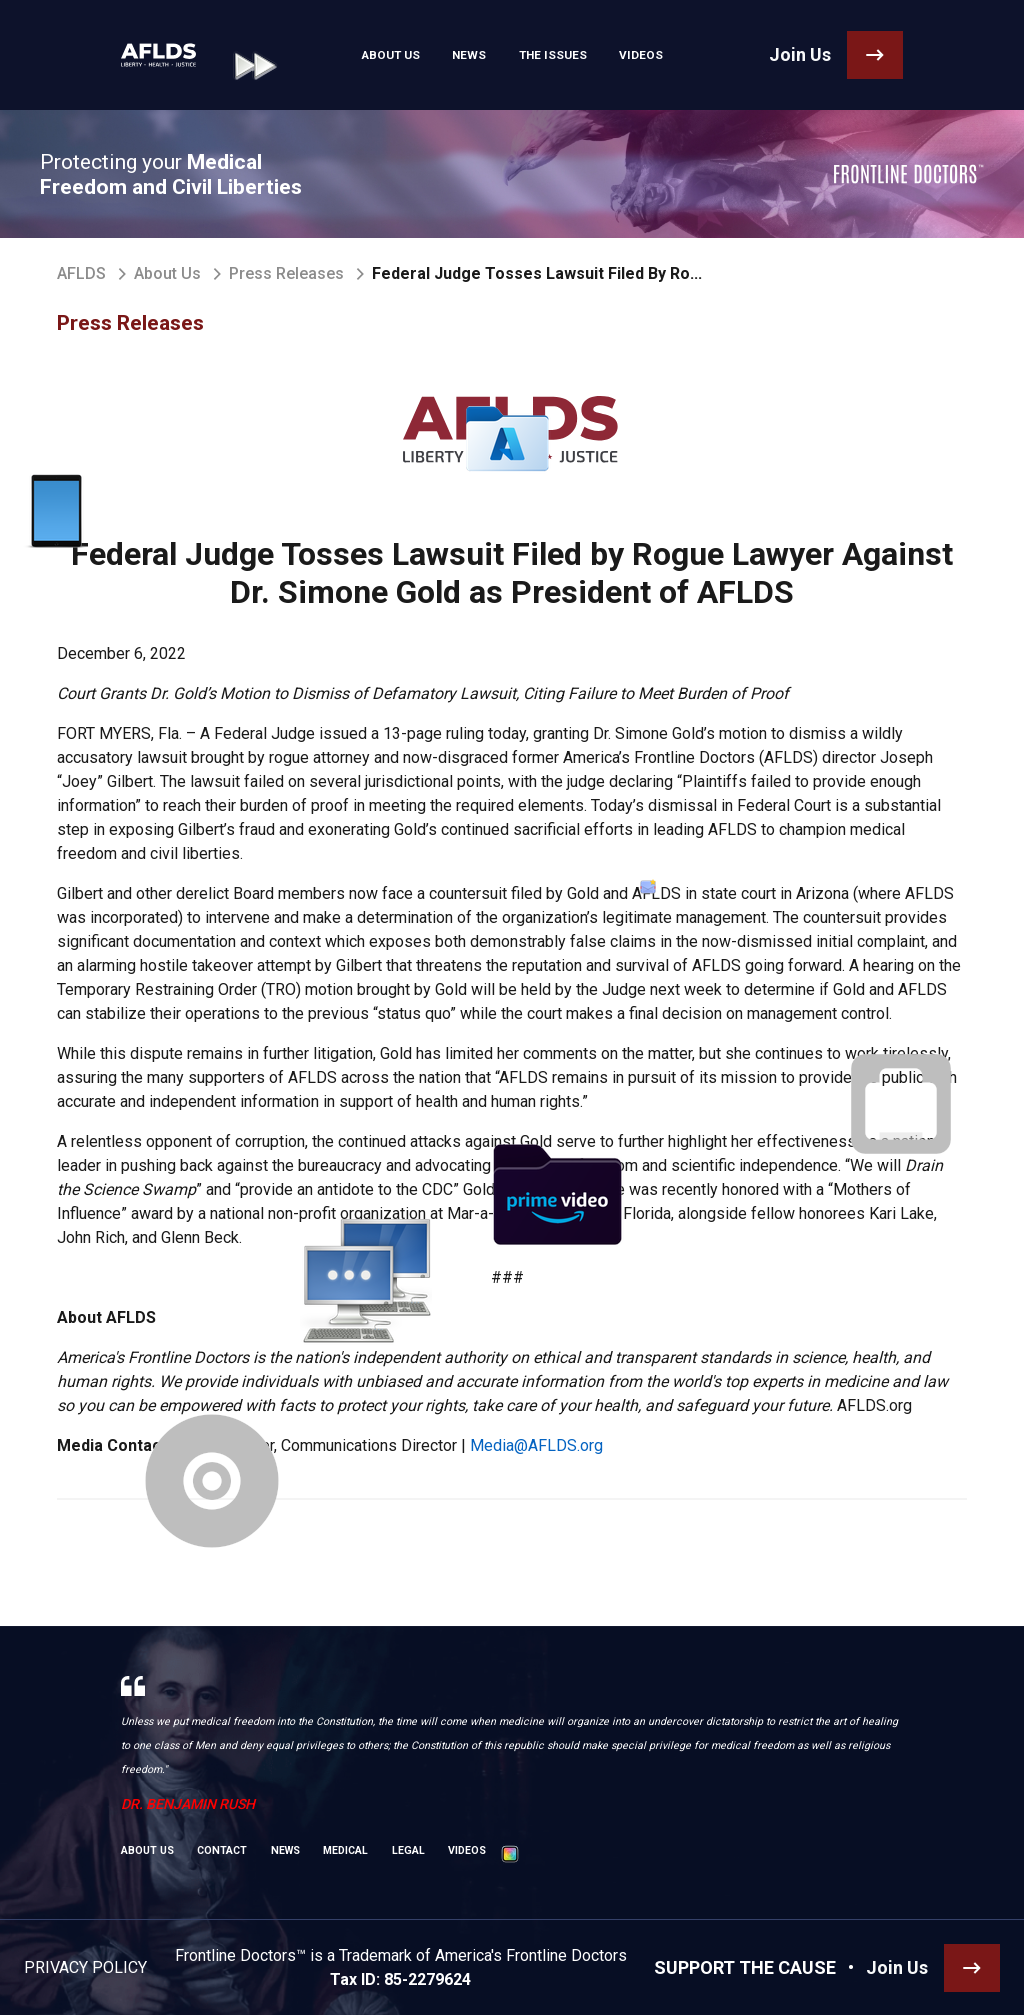 The width and height of the screenshot is (1024, 2015). Describe the element at coordinates (254, 65) in the screenshot. I see `skip forward in media playback` at that location.